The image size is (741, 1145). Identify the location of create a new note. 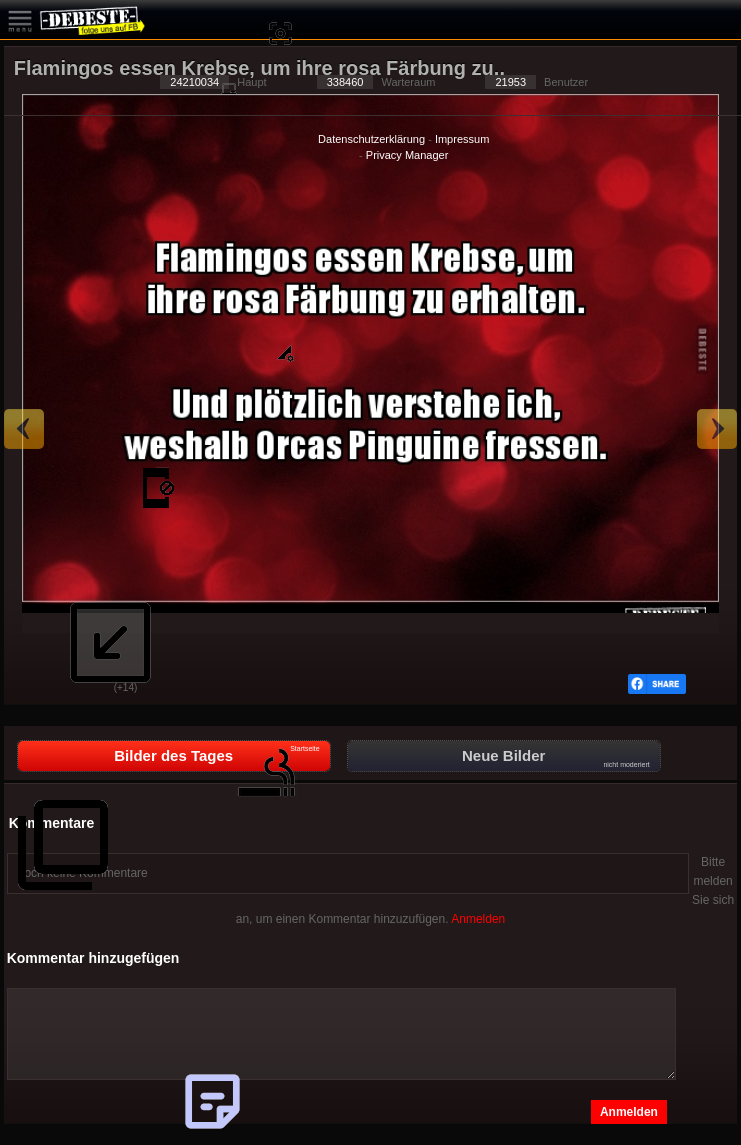
(212, 1101).